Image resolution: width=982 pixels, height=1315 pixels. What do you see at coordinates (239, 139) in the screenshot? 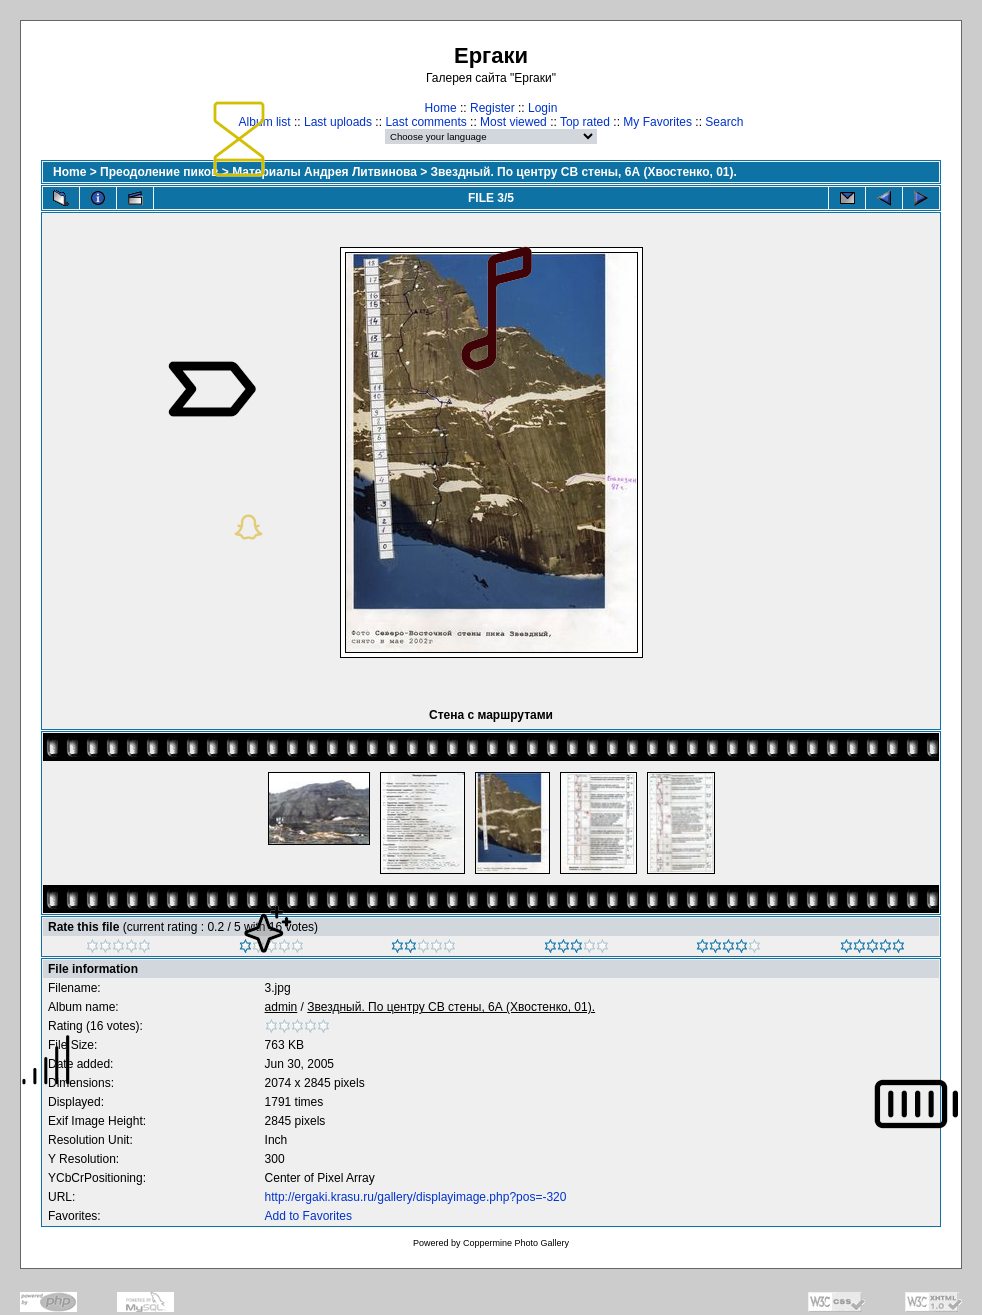
I see `indicates time is running low` at bounding box center [239, 139].